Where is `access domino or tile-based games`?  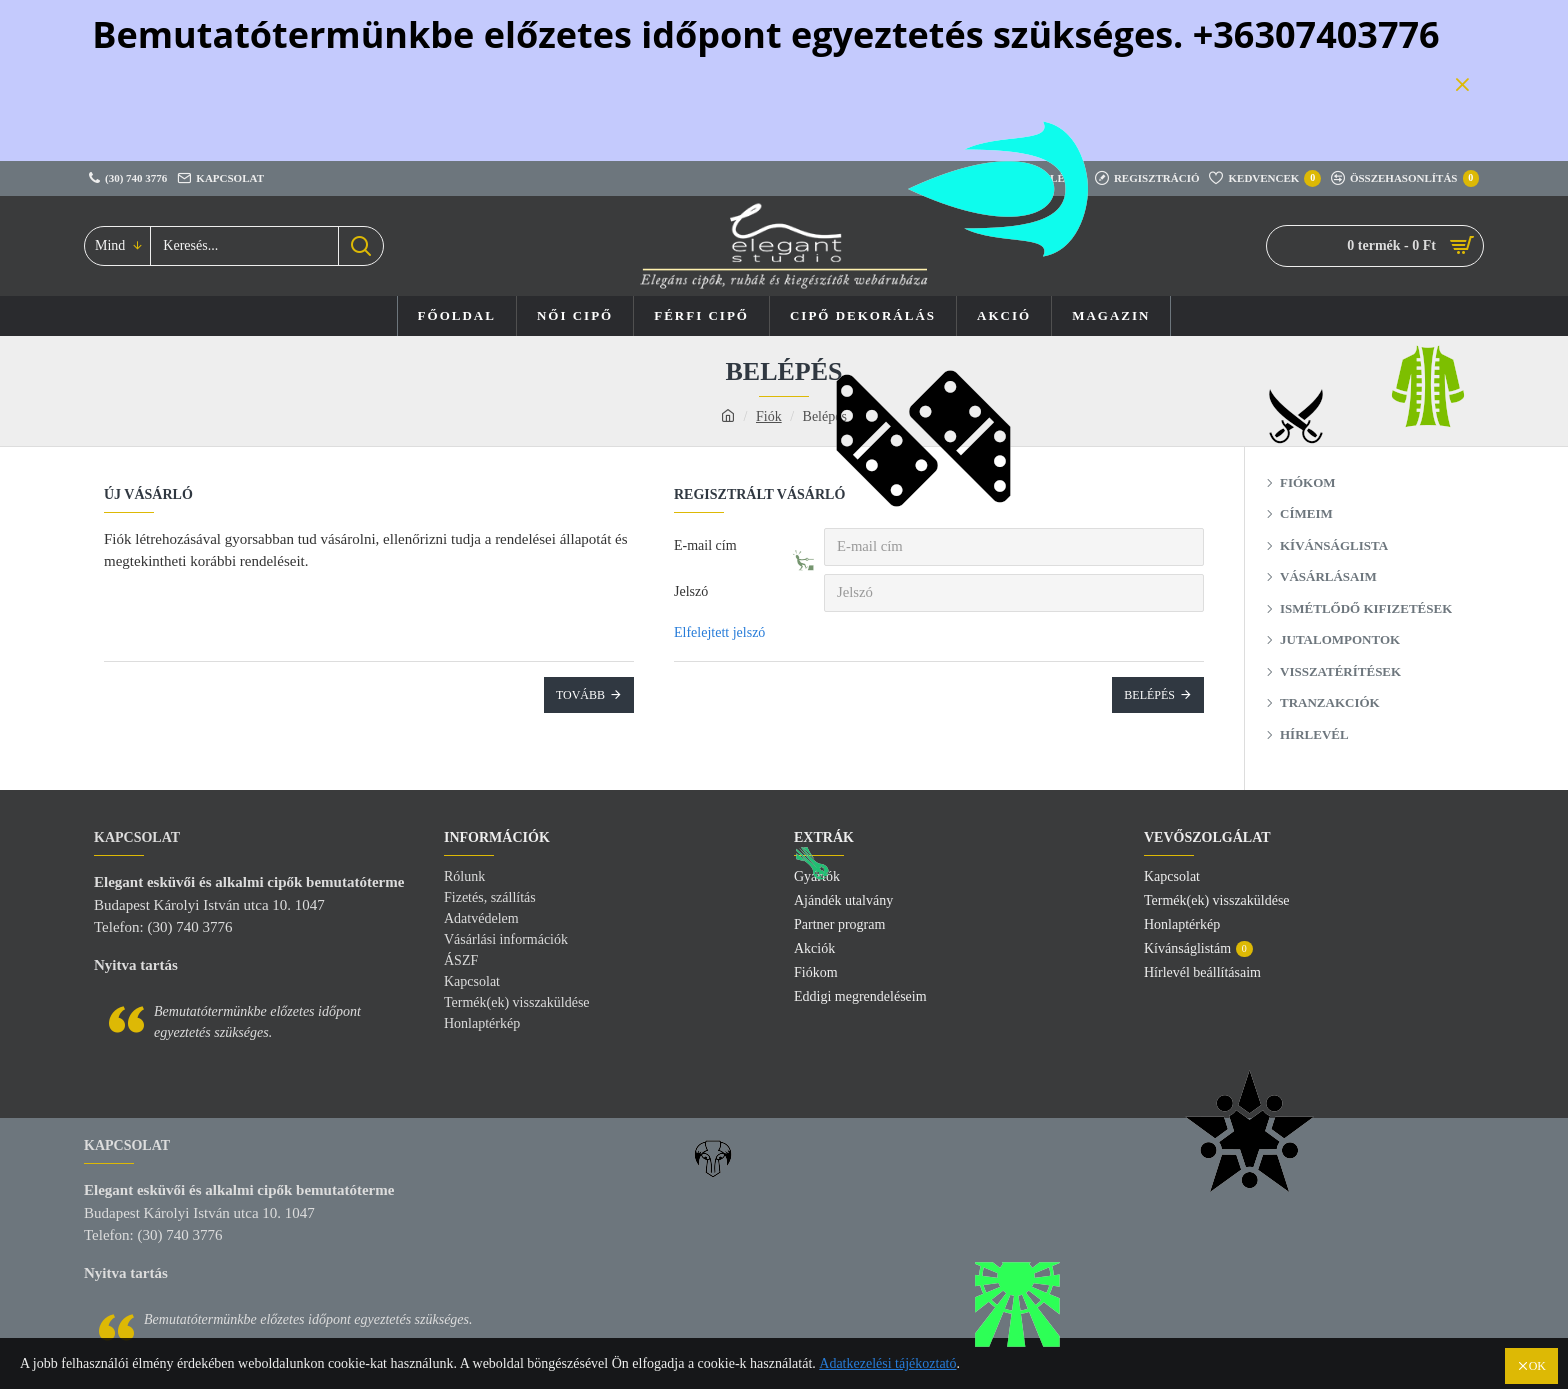
access domino or tile-based games is located at coordinates (923, 438).